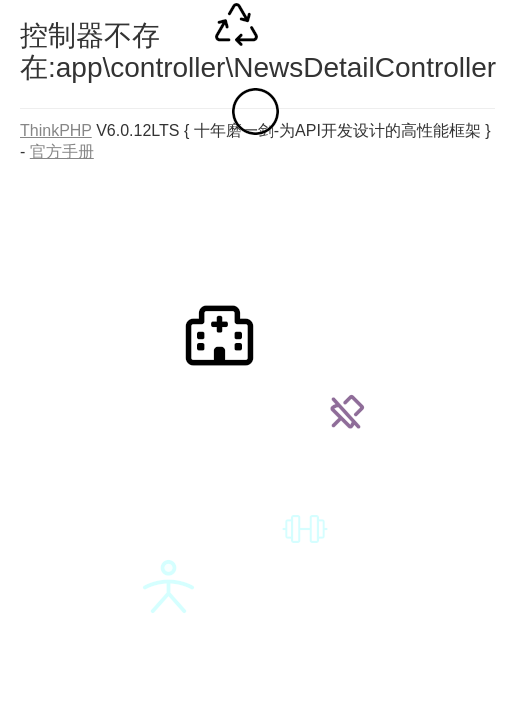 The image size is (515, 720). What do you see at coordinates (236, 24) in the screenshot?
I see `recycle or move item to trash` at bounding box center [236, 24].